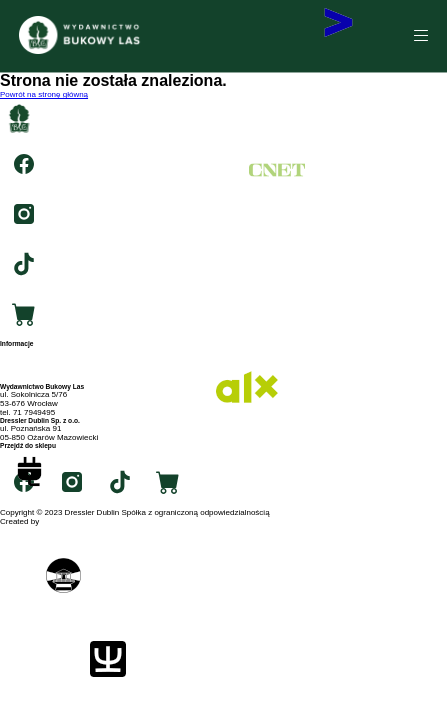 This screenshot has width=447, height=720. I want to click on open the Rime input method application, so click(108, 659).